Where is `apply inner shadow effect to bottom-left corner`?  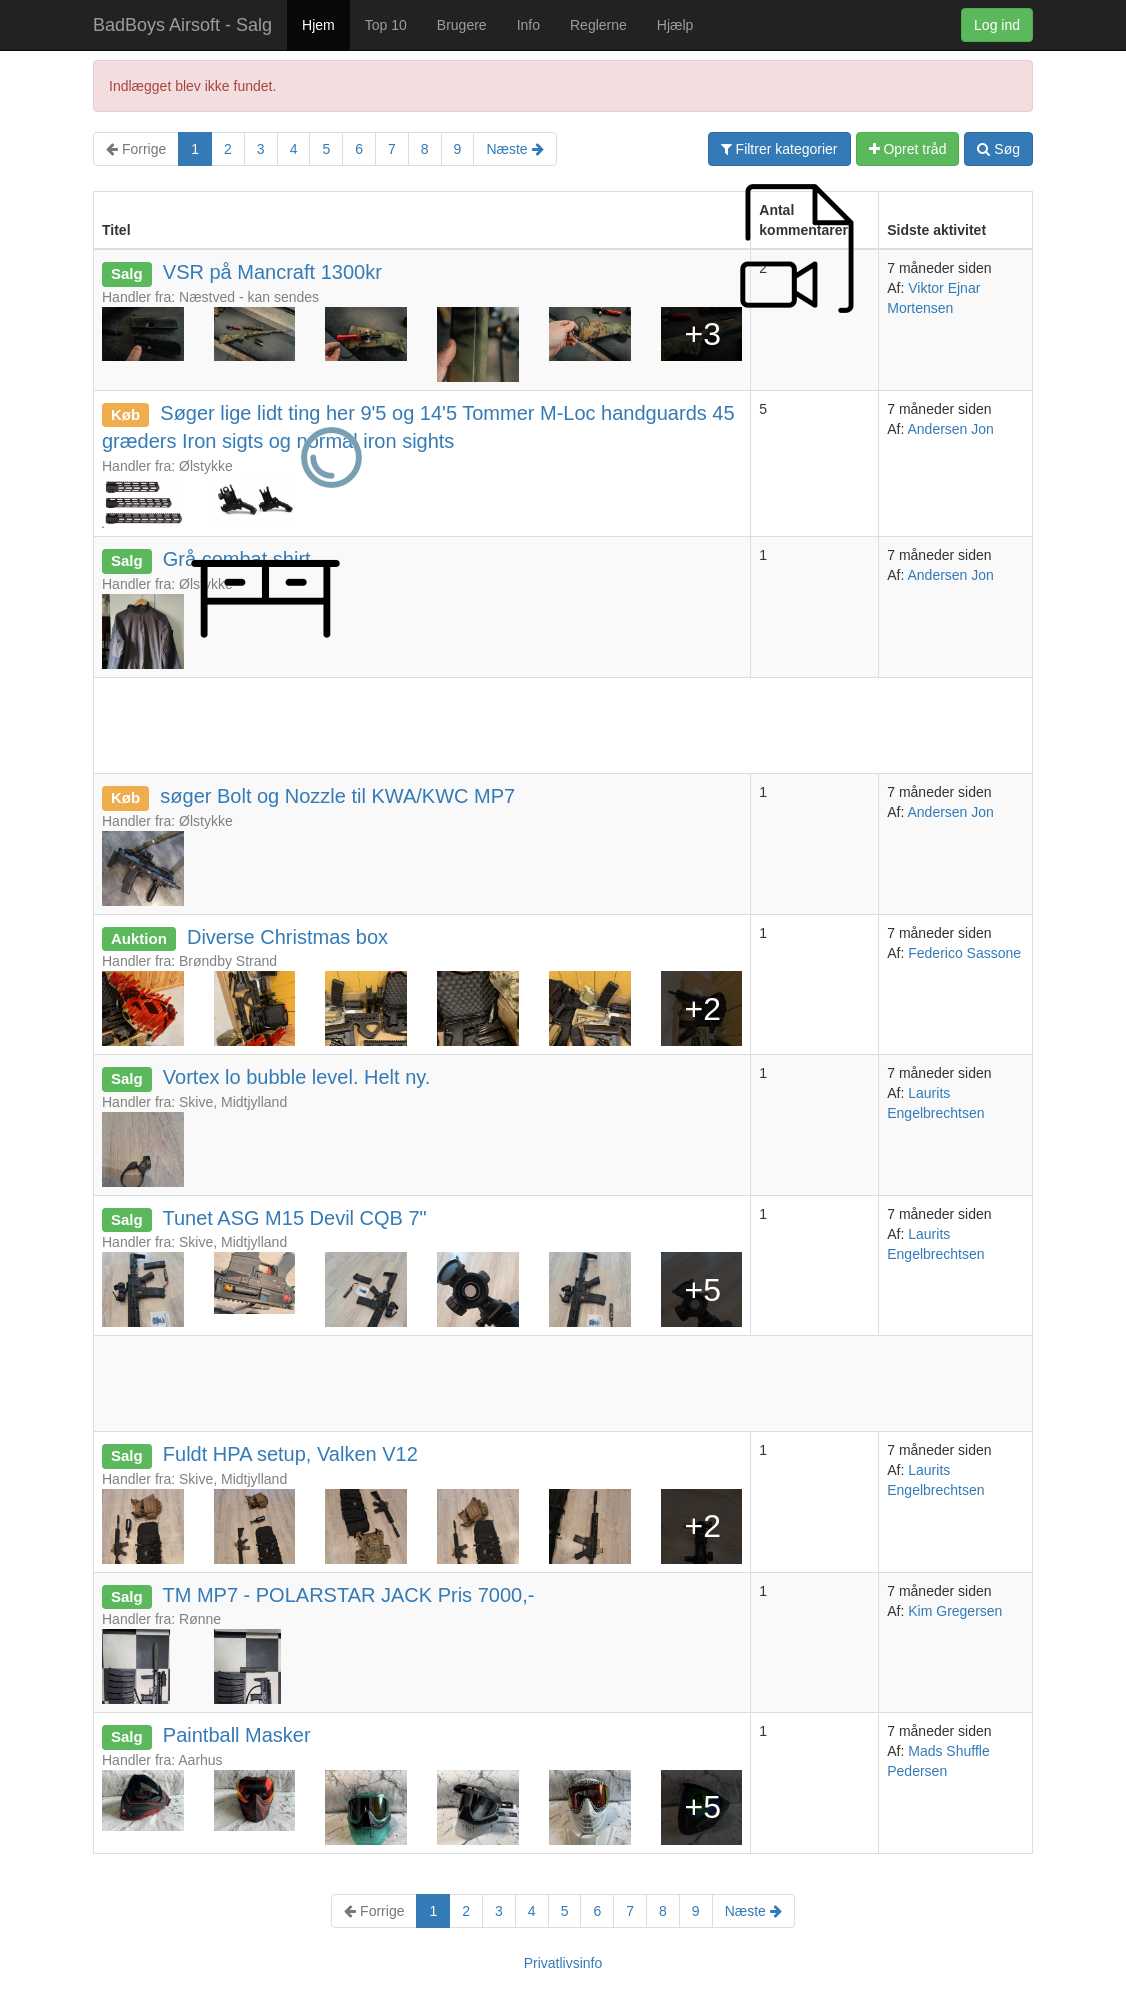 apply inner shadow effect to bottom-left corner is located at coordinates (331, 457).